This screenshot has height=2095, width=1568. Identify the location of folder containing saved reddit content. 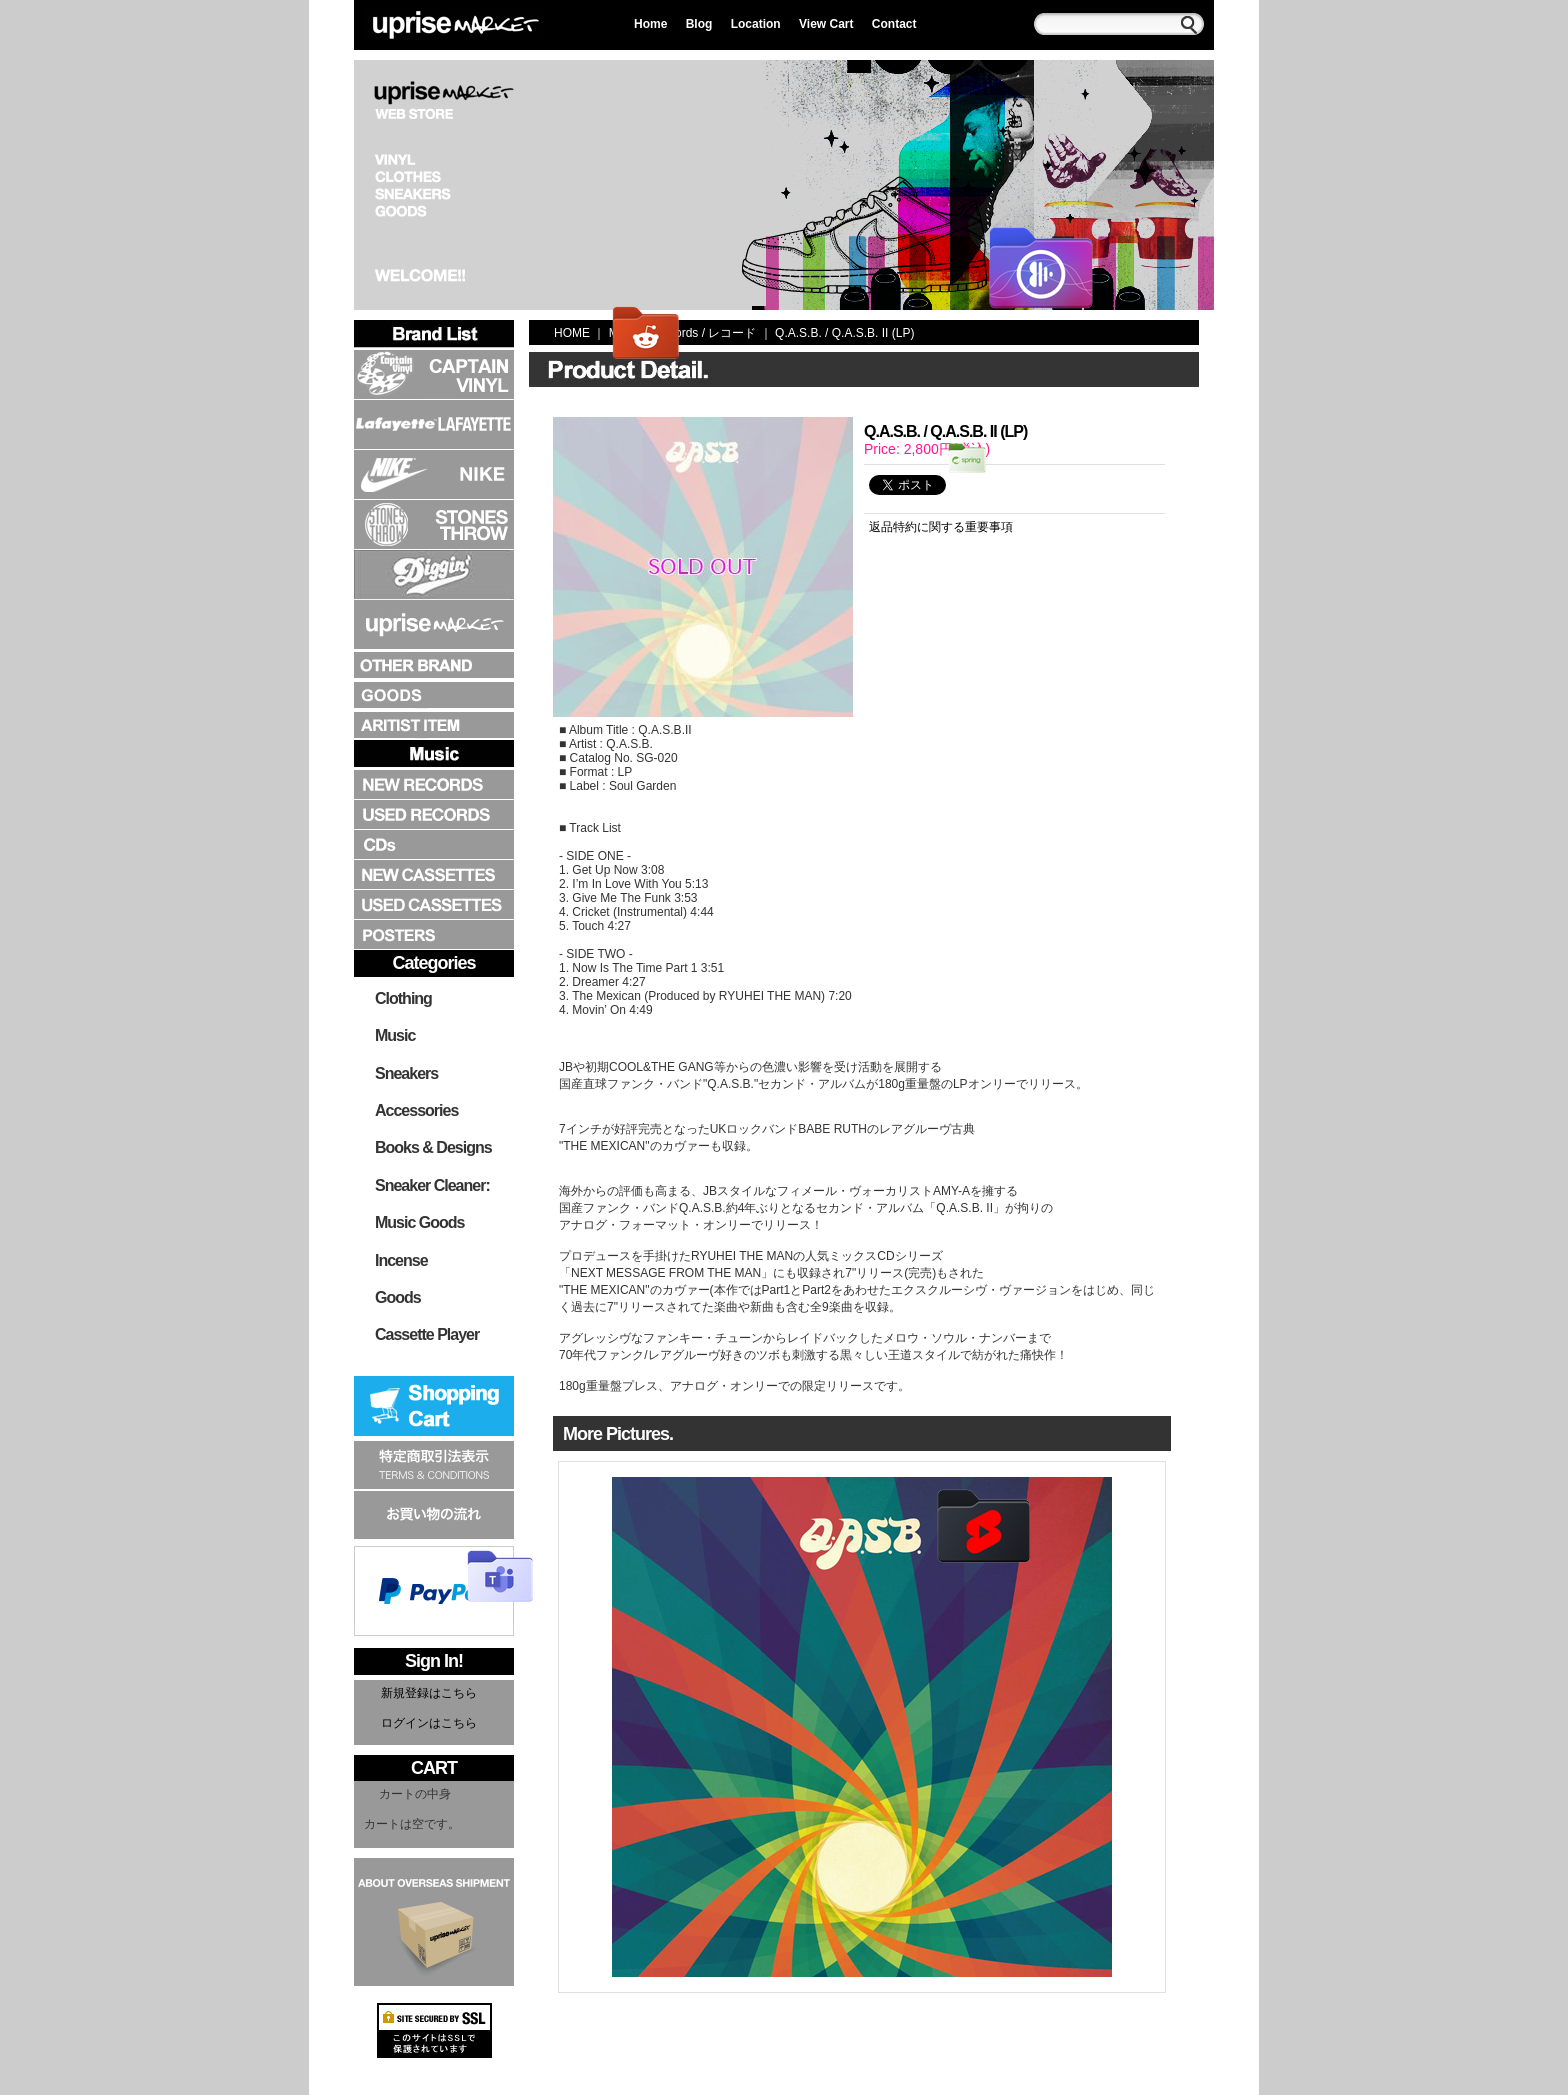
(645, 334).